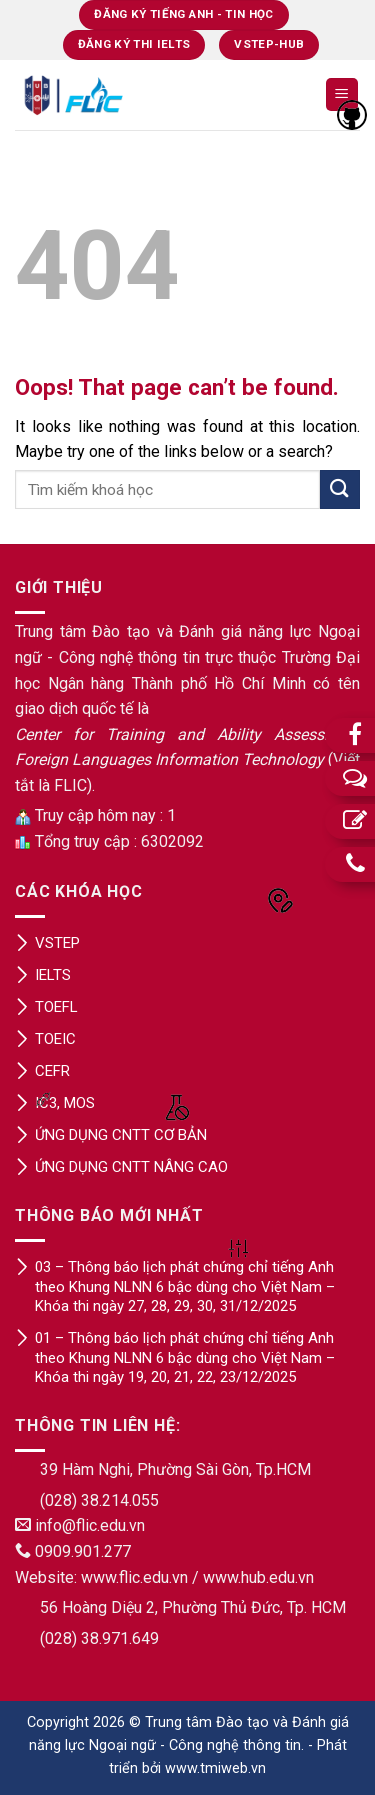 This screenshot has width=375, height=1795. Describe the element at coordinates (352, 115) in the screenshot. I see `open GitHub repository` at that location.